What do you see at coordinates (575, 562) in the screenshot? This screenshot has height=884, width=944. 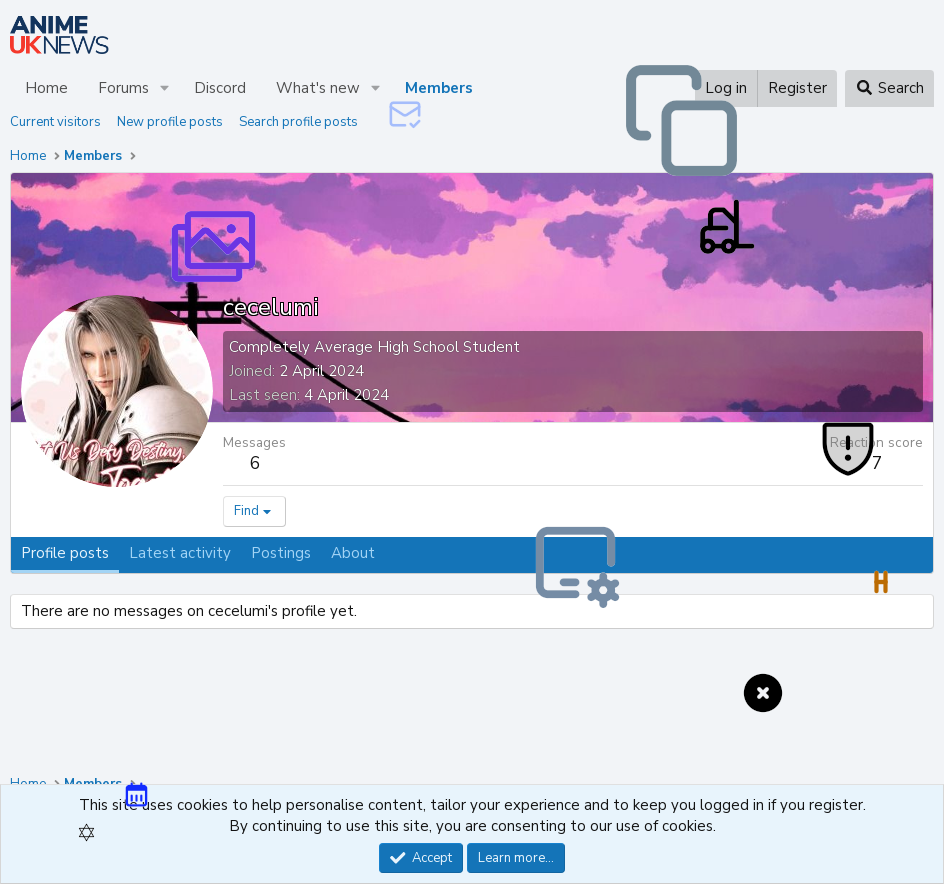 I see `access tablet display settings` at bounding box center [575, 562].